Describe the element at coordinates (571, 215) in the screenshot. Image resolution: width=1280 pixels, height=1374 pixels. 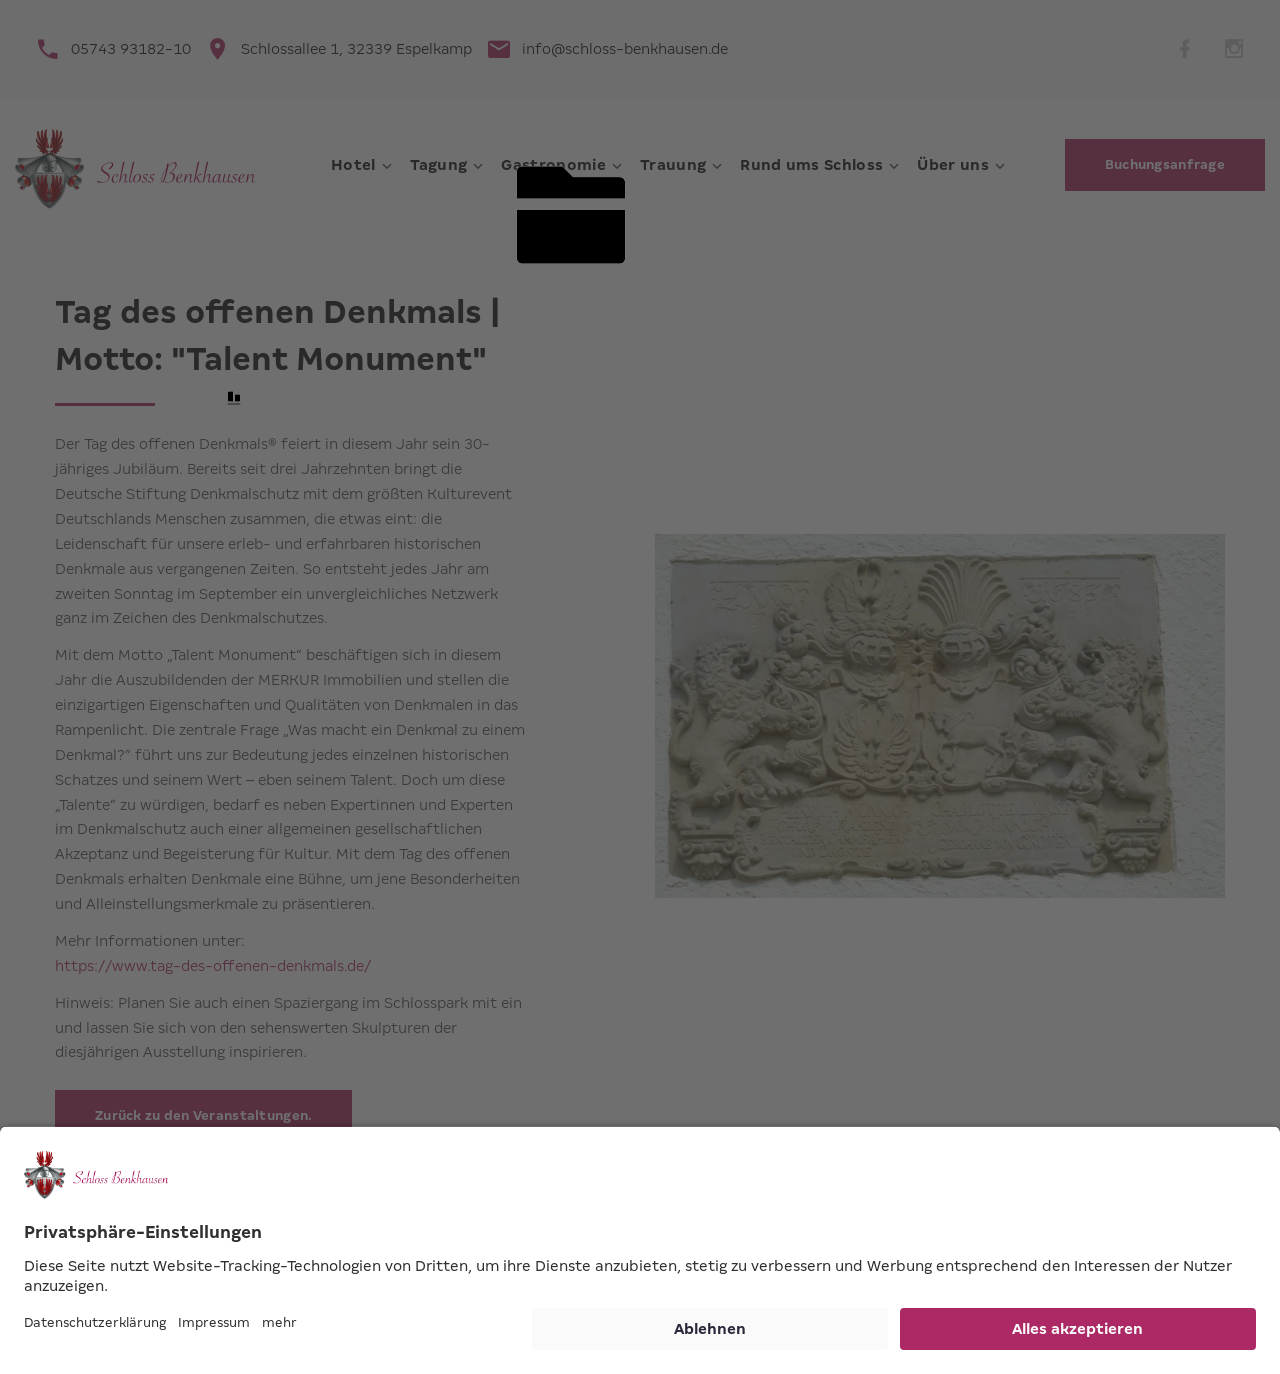
I see `open folder to view files` at that location.